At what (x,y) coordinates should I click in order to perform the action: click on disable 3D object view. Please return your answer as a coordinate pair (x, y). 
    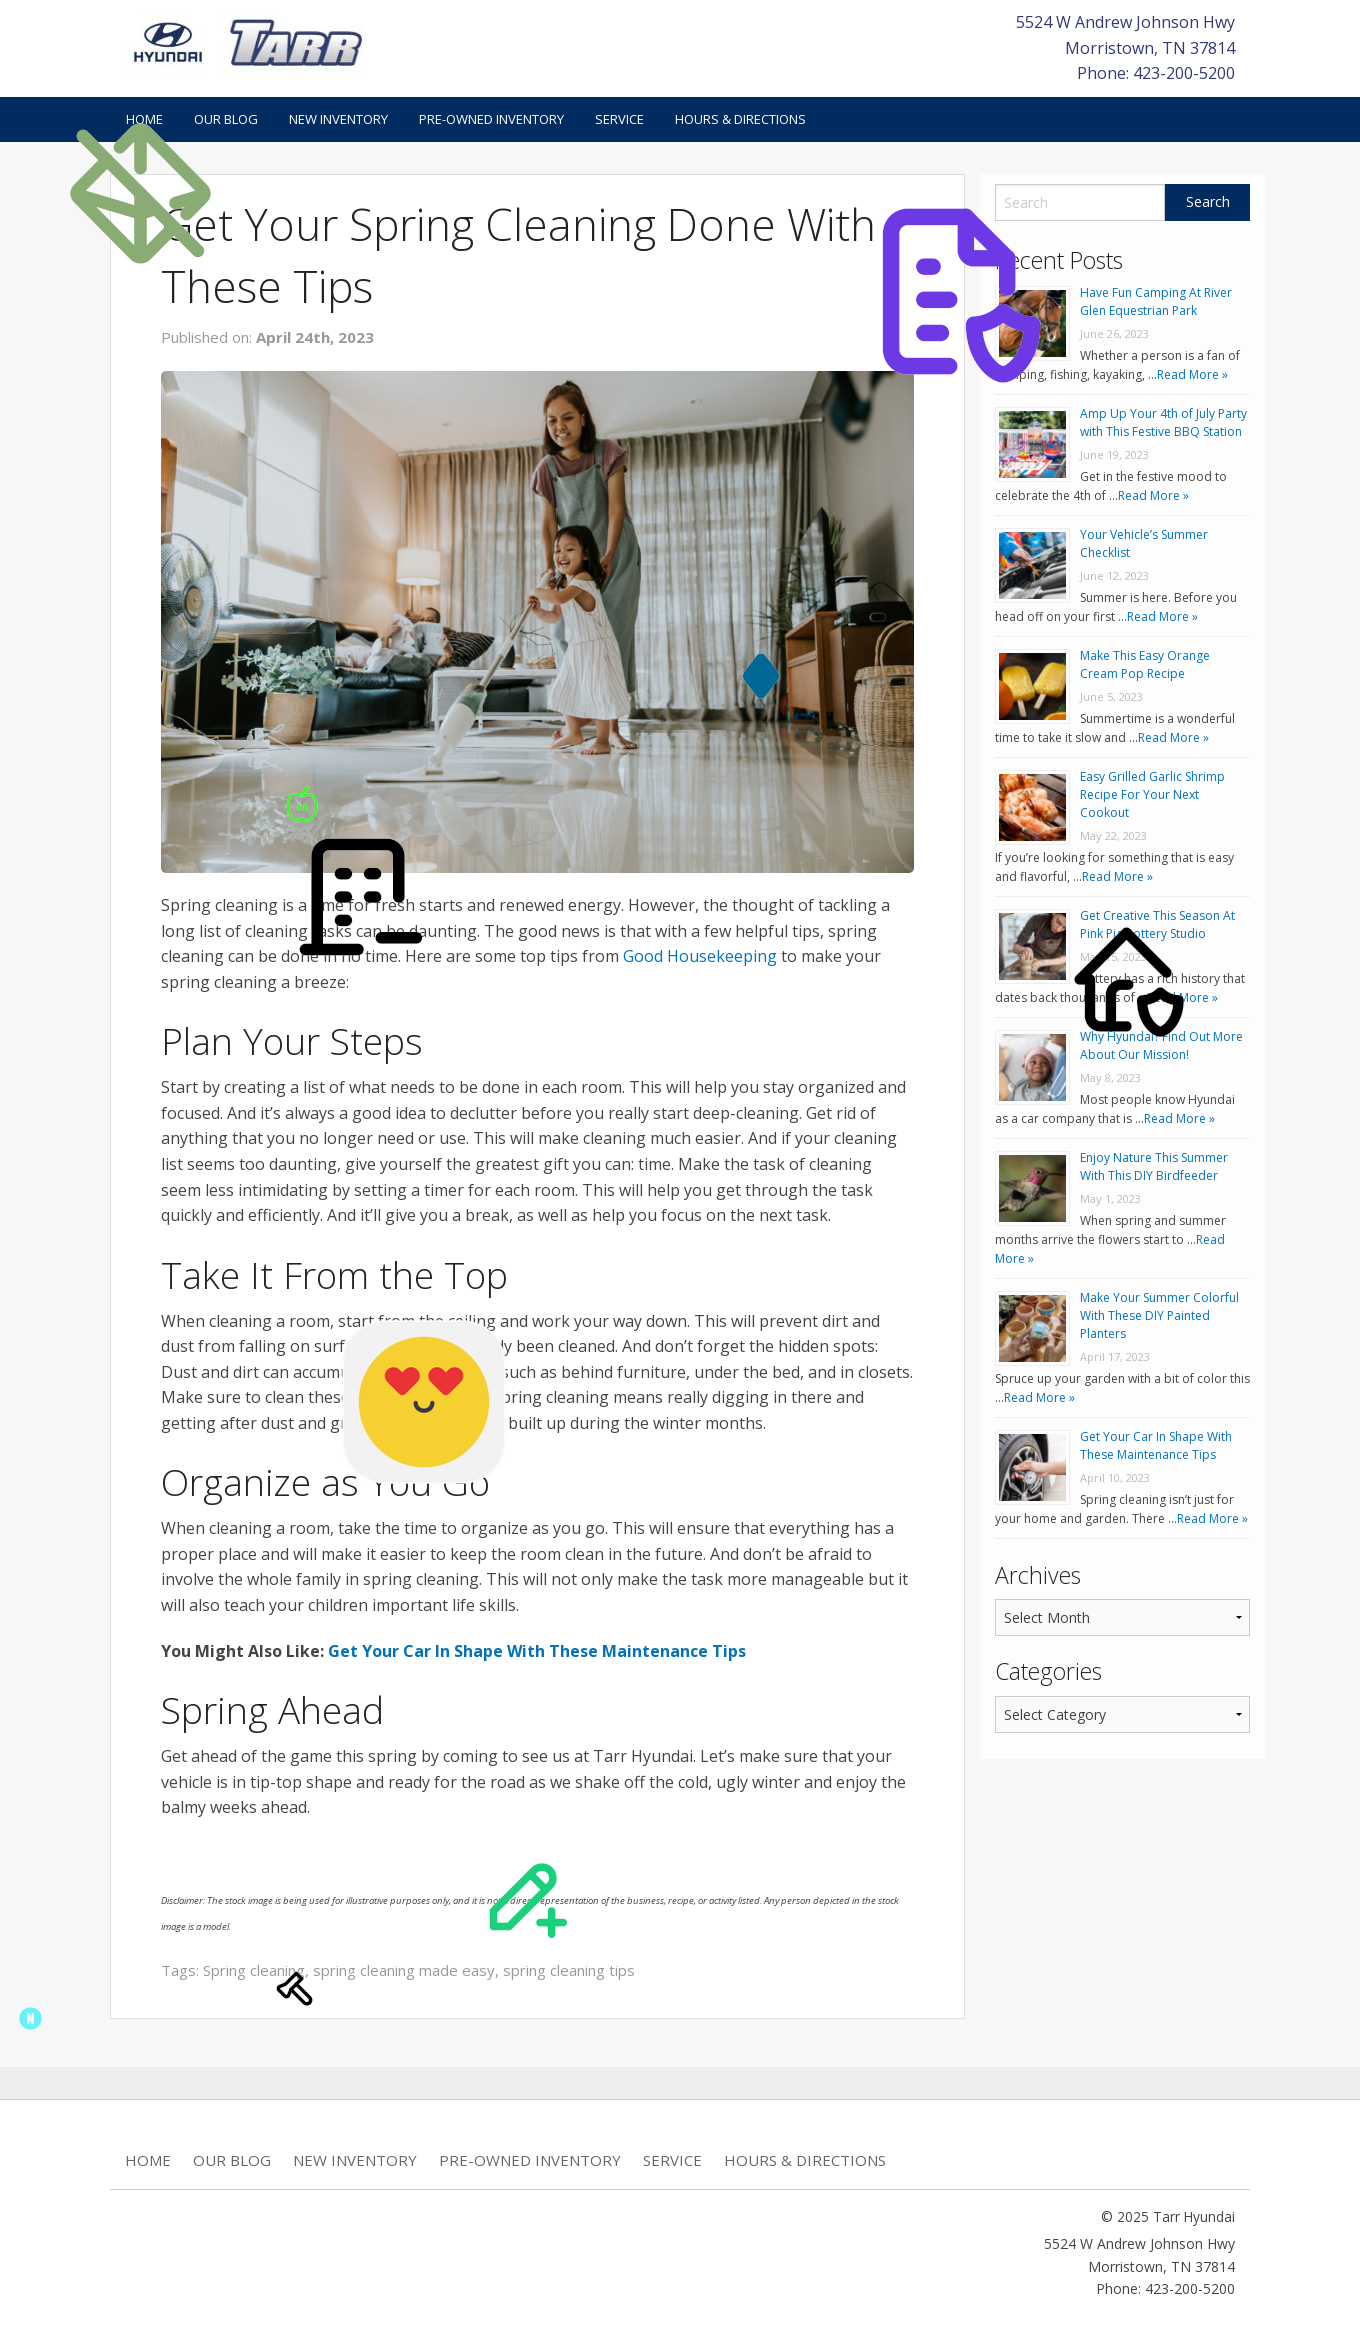
    Looking at the image, I should click on (140, 193).